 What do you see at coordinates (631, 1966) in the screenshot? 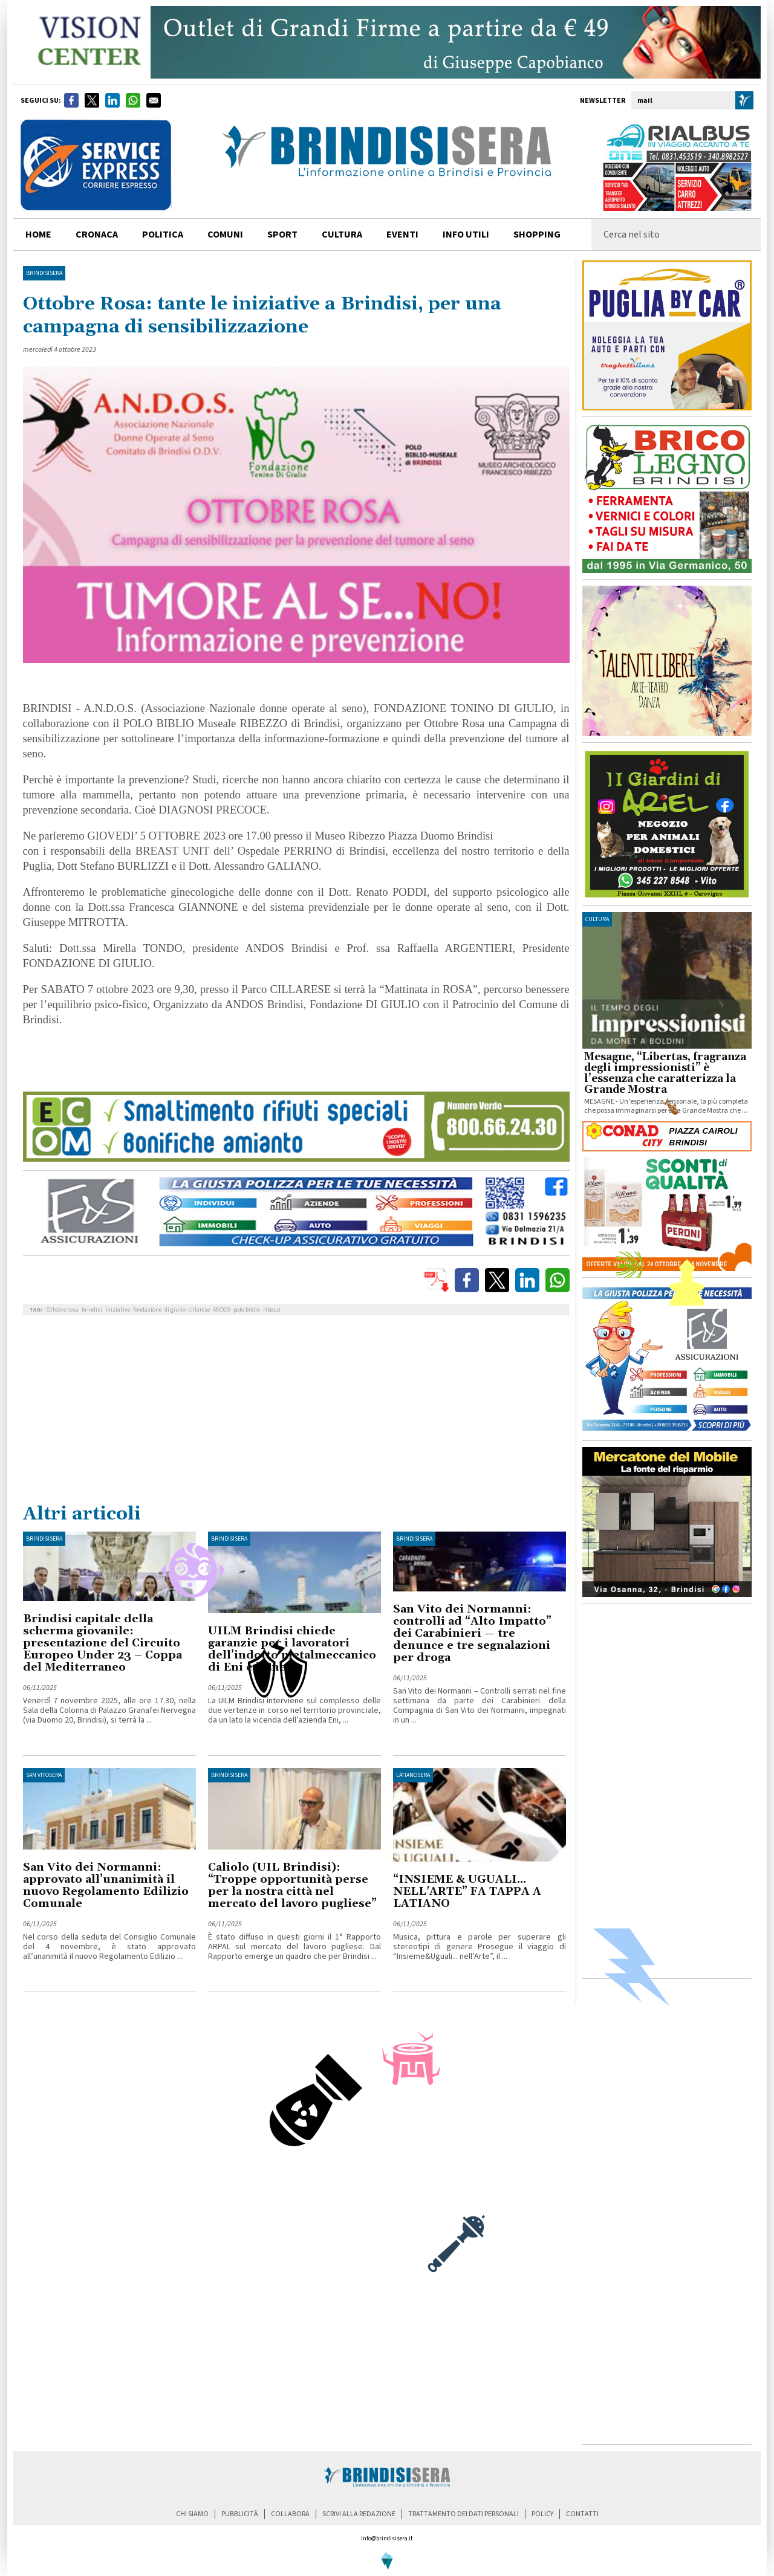
I see `activate power boost or turbo mode` at bounding box center [631, 1966].